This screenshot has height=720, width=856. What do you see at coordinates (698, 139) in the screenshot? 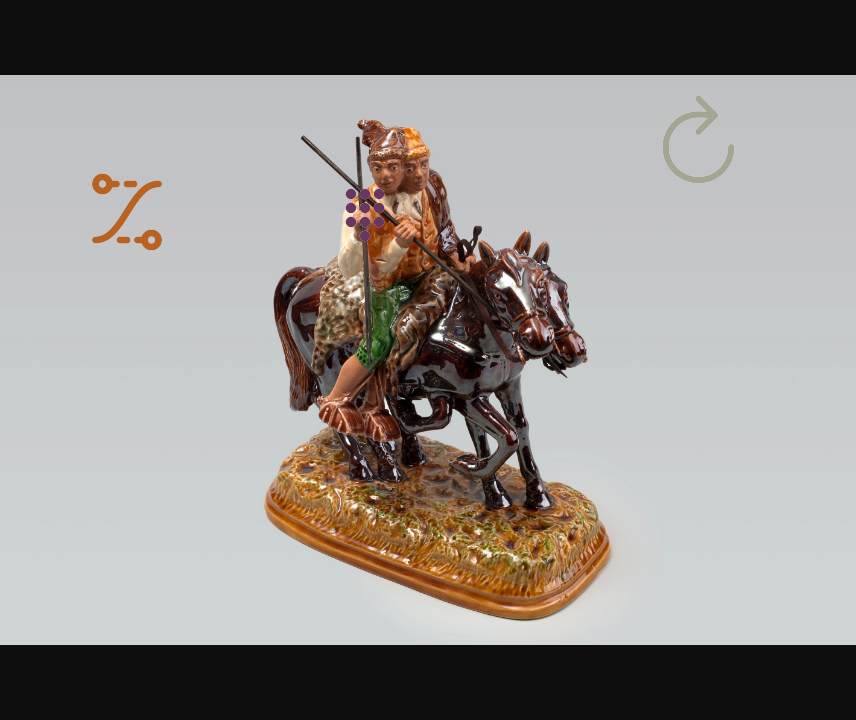
I see `refresh or reload the current page` at bounding box center [698, 139].